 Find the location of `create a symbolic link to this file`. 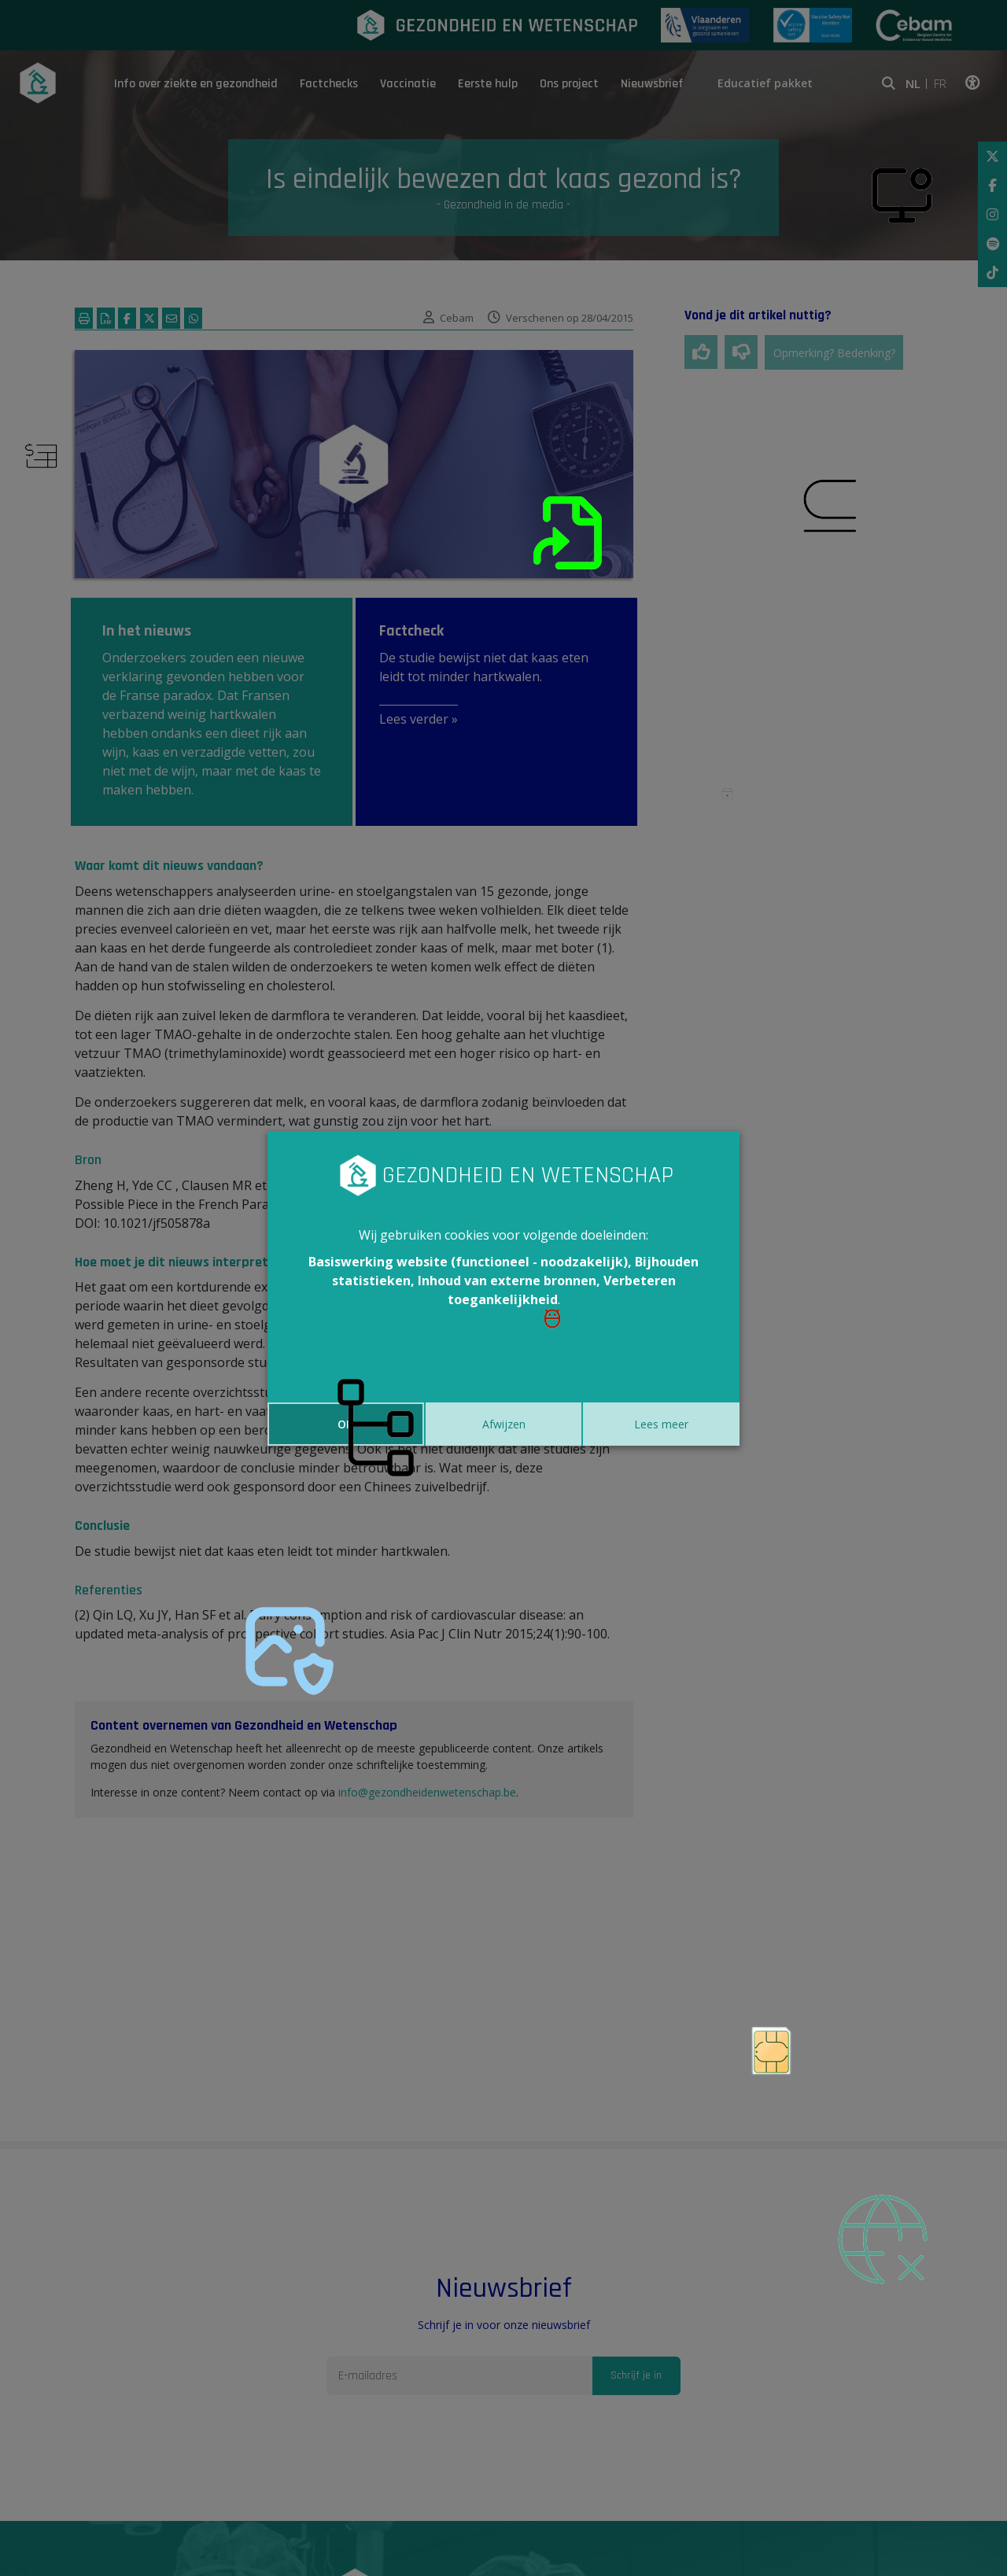

create a symbolic link to this file is located at coordinates (572, 535).